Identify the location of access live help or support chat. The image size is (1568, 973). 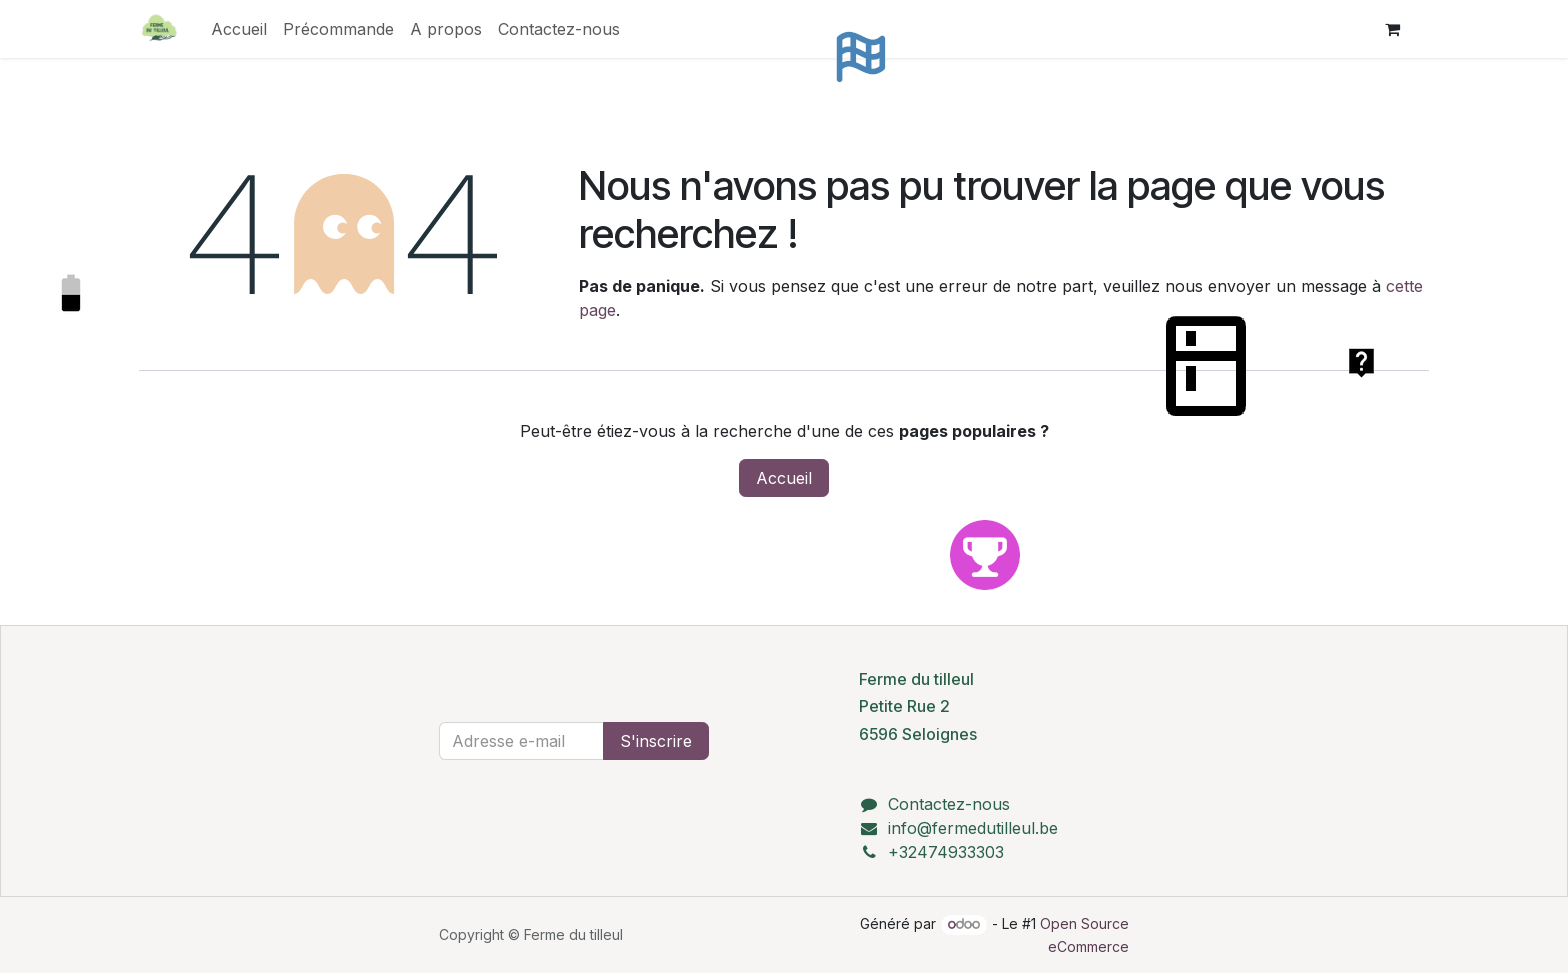
(1361, 362).